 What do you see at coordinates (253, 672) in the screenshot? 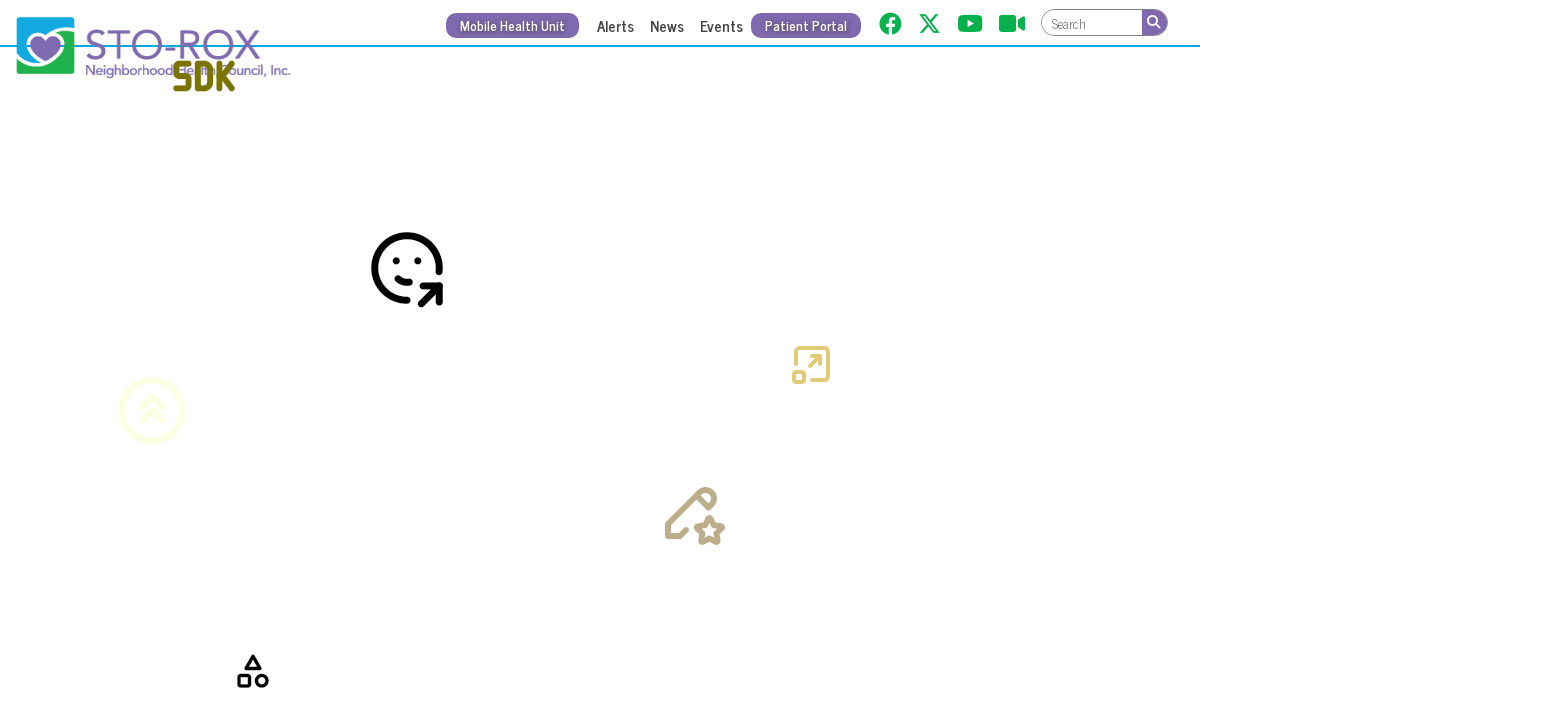
I see `access shape tools or drawing options` at bounding box center [253, 672].